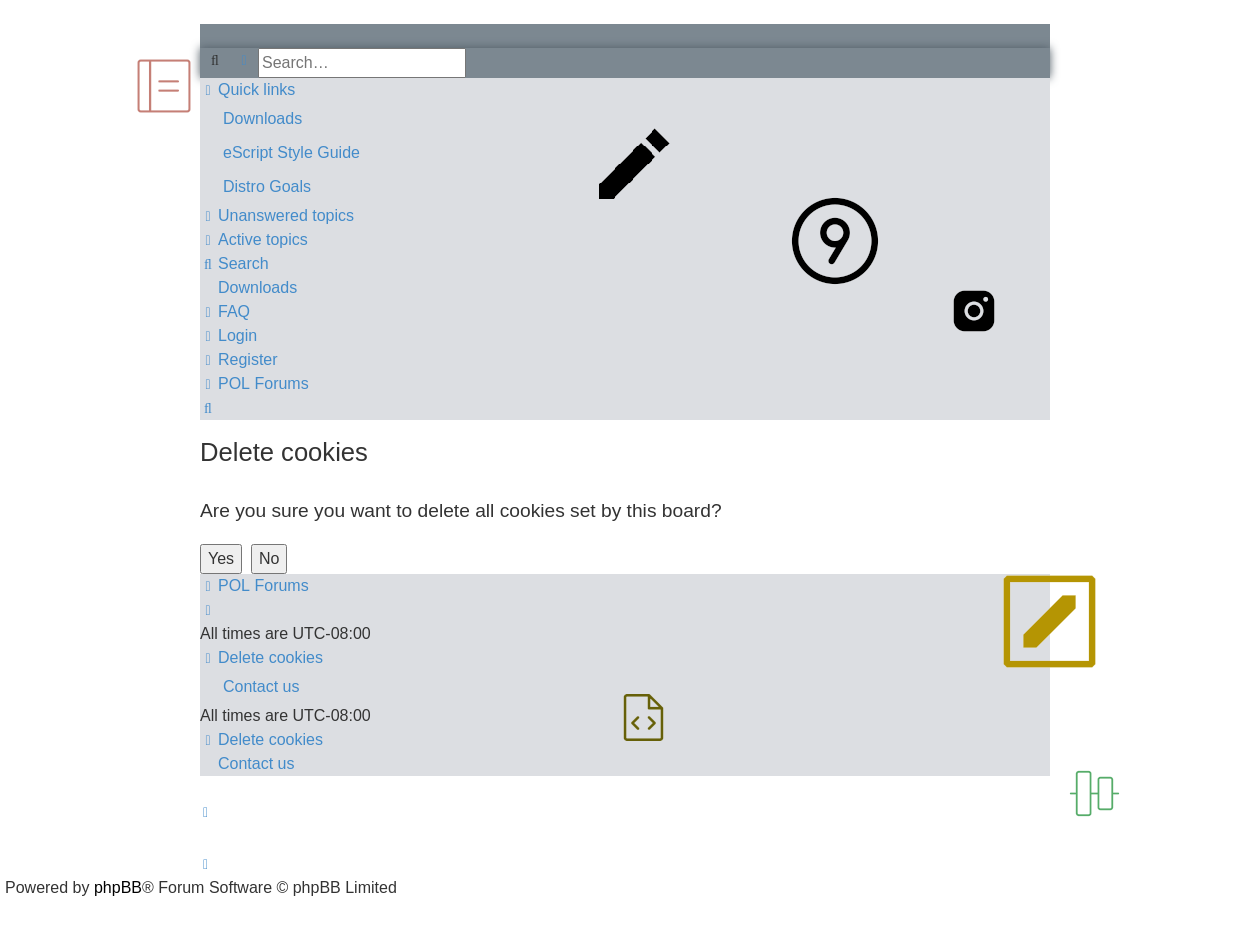 The image size is (1250, 930). What do you see at coordinates (633, 164) in the screenshot?
I see `edit this item` at bounding box center [633, 164].